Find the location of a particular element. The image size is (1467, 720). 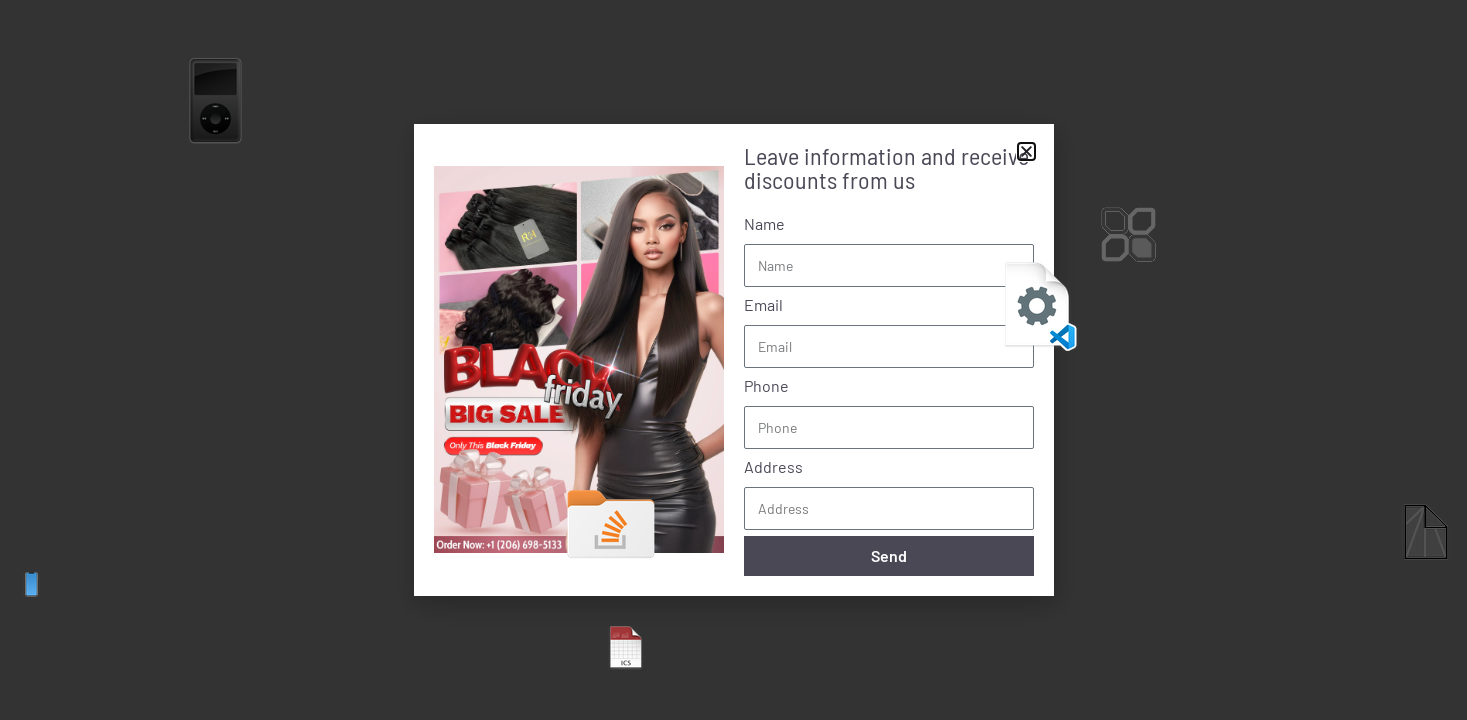

iPod classic device icon is located at coordinates (215, 100).